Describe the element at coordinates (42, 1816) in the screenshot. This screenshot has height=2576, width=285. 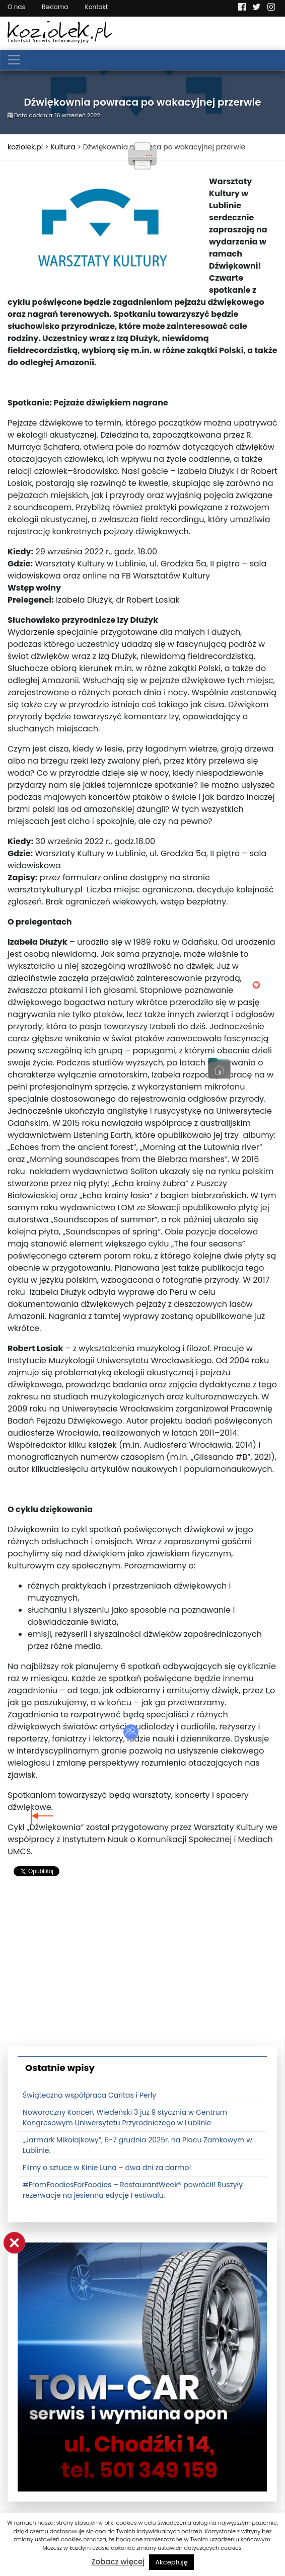
I see `go to the first item in a list or sequence` at that location.